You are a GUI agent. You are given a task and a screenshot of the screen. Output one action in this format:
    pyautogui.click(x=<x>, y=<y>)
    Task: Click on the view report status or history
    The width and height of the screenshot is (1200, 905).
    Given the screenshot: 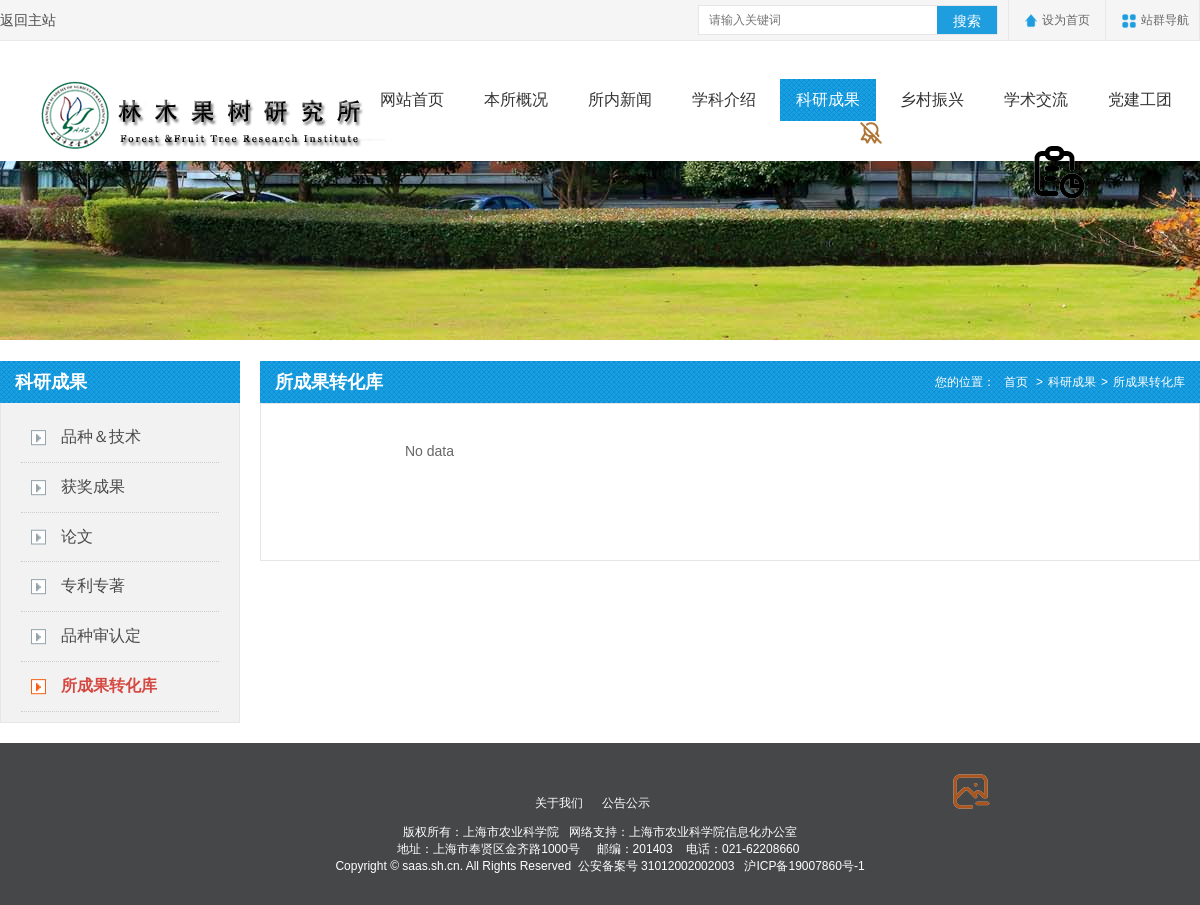 What is the action you would take?
    pyautogui.click(x=1057, y=171)
    